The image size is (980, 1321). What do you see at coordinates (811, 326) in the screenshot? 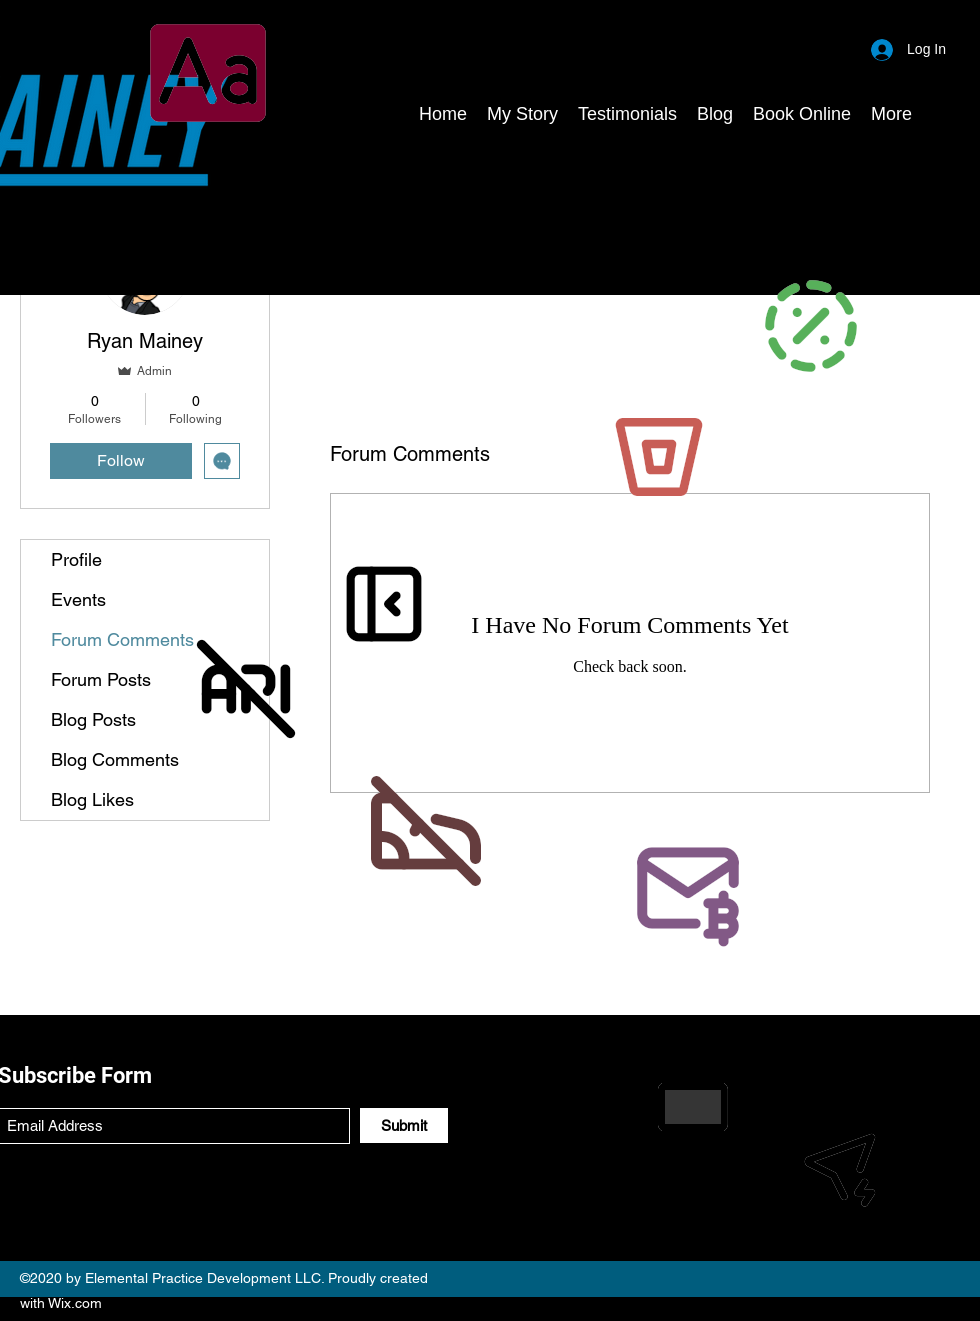
I see `indicates a discount or promotion in progress` at bounding box center [811, 326].